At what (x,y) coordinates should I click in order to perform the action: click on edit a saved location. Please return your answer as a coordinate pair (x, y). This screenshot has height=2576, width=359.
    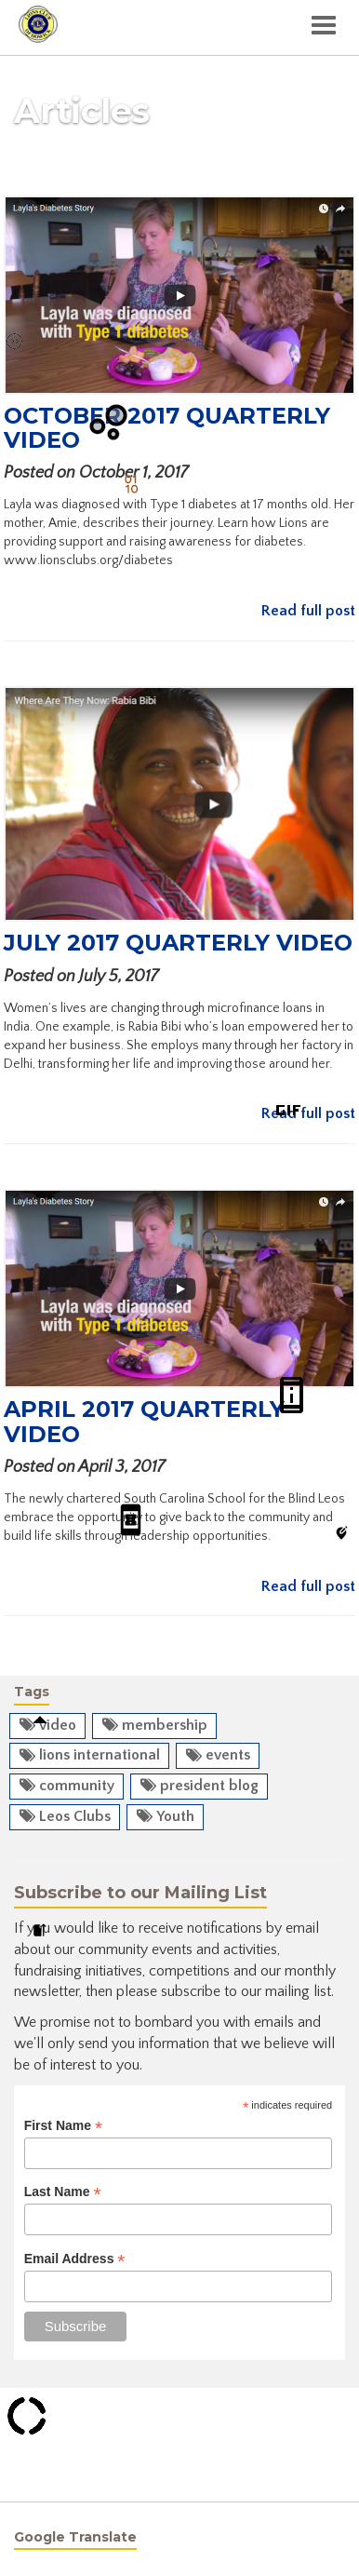
    Looking at the image, I should click on (341, 1533).